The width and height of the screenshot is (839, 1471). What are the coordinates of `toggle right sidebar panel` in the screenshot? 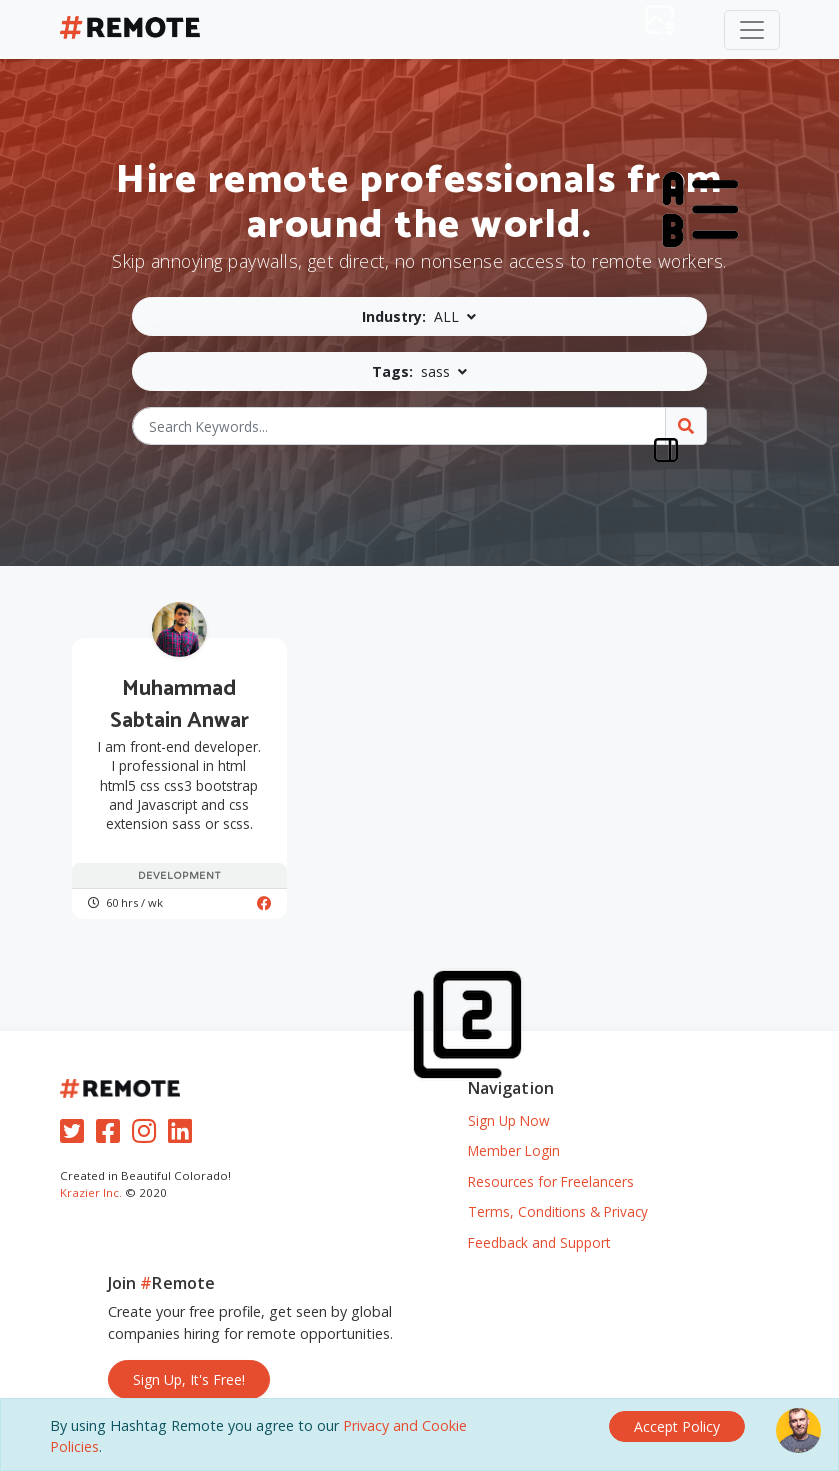 It's located at (666, 450).